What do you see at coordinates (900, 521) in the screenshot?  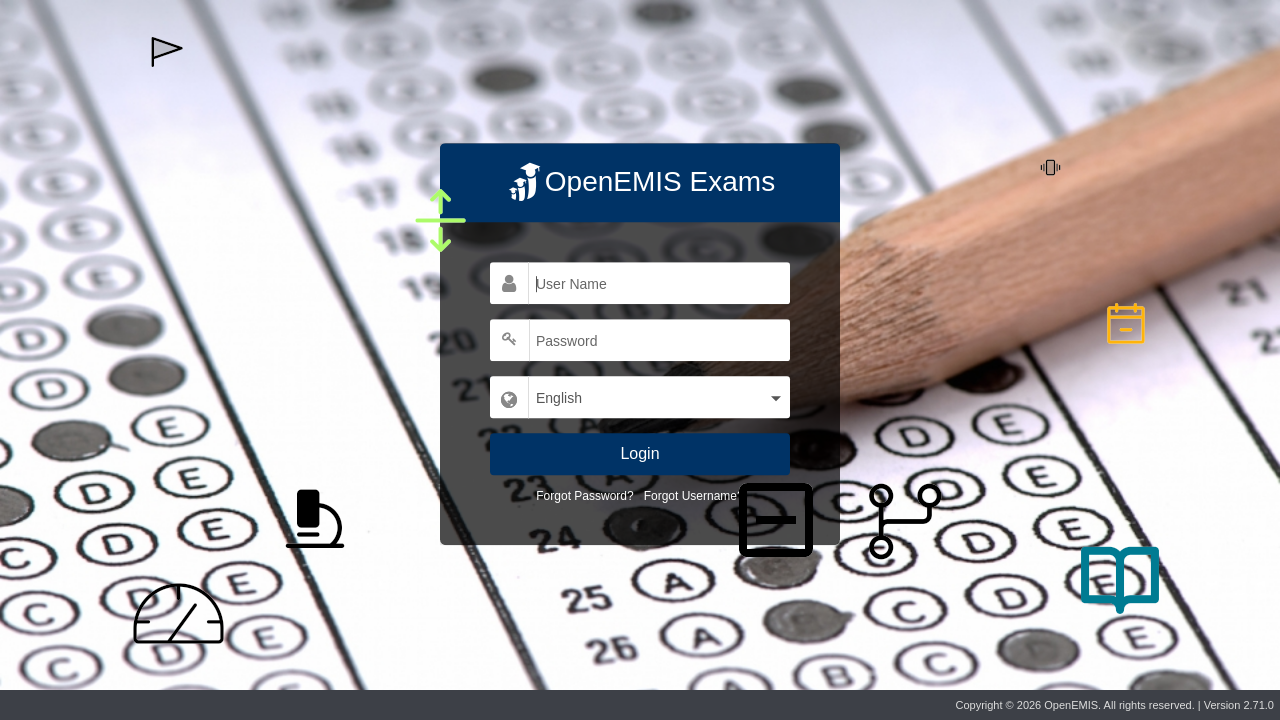 I see `view repository branches` at bounding box center [900, 521].